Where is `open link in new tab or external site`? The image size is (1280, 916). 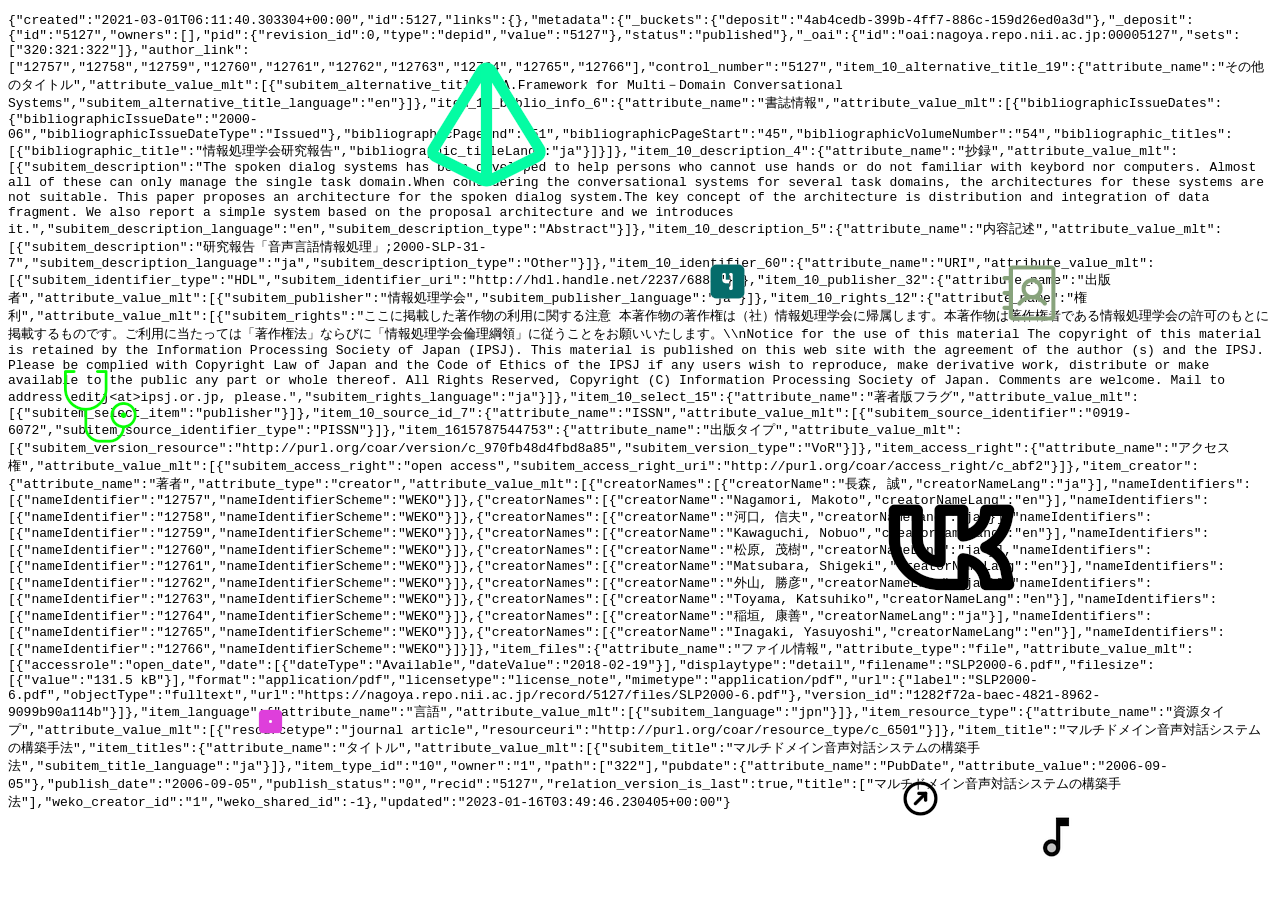 open link in new tab or external site is located at coordinates (920, 798).